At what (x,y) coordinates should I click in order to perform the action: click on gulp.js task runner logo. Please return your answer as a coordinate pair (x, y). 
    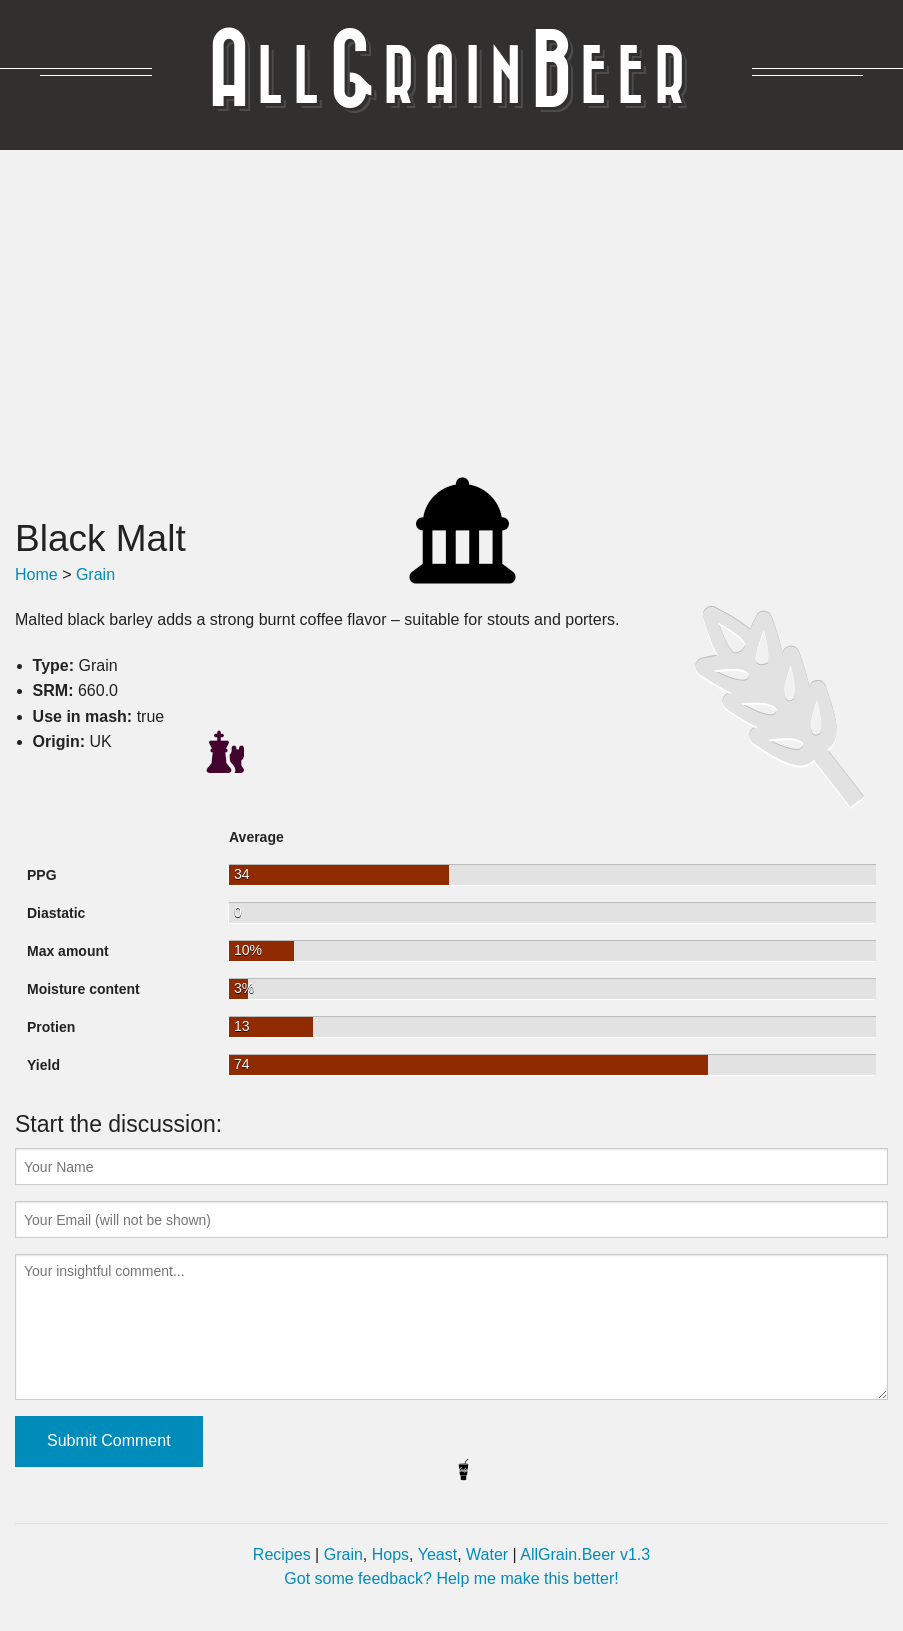
    Looking at the image, I should click on (463, 1469).